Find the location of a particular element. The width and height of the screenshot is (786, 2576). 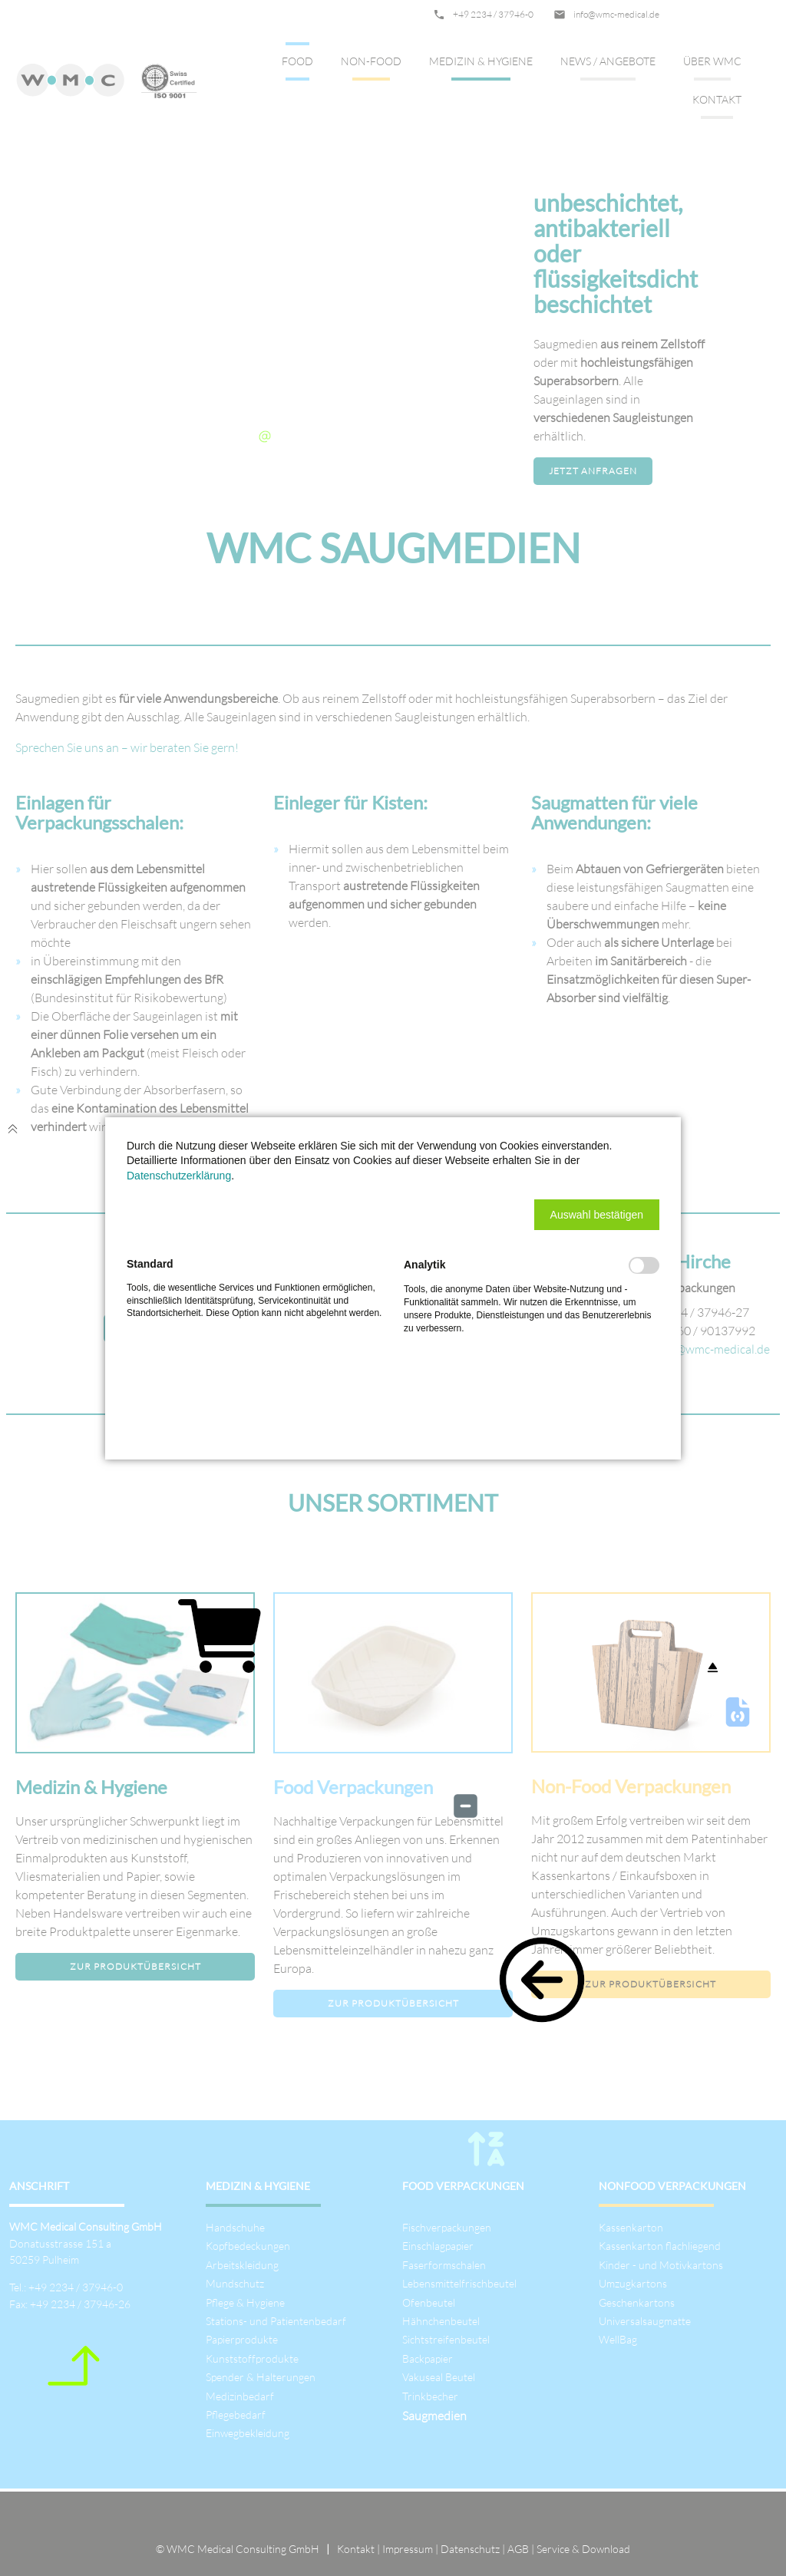

scroll to top of page is located at coordinates (12, 1129).